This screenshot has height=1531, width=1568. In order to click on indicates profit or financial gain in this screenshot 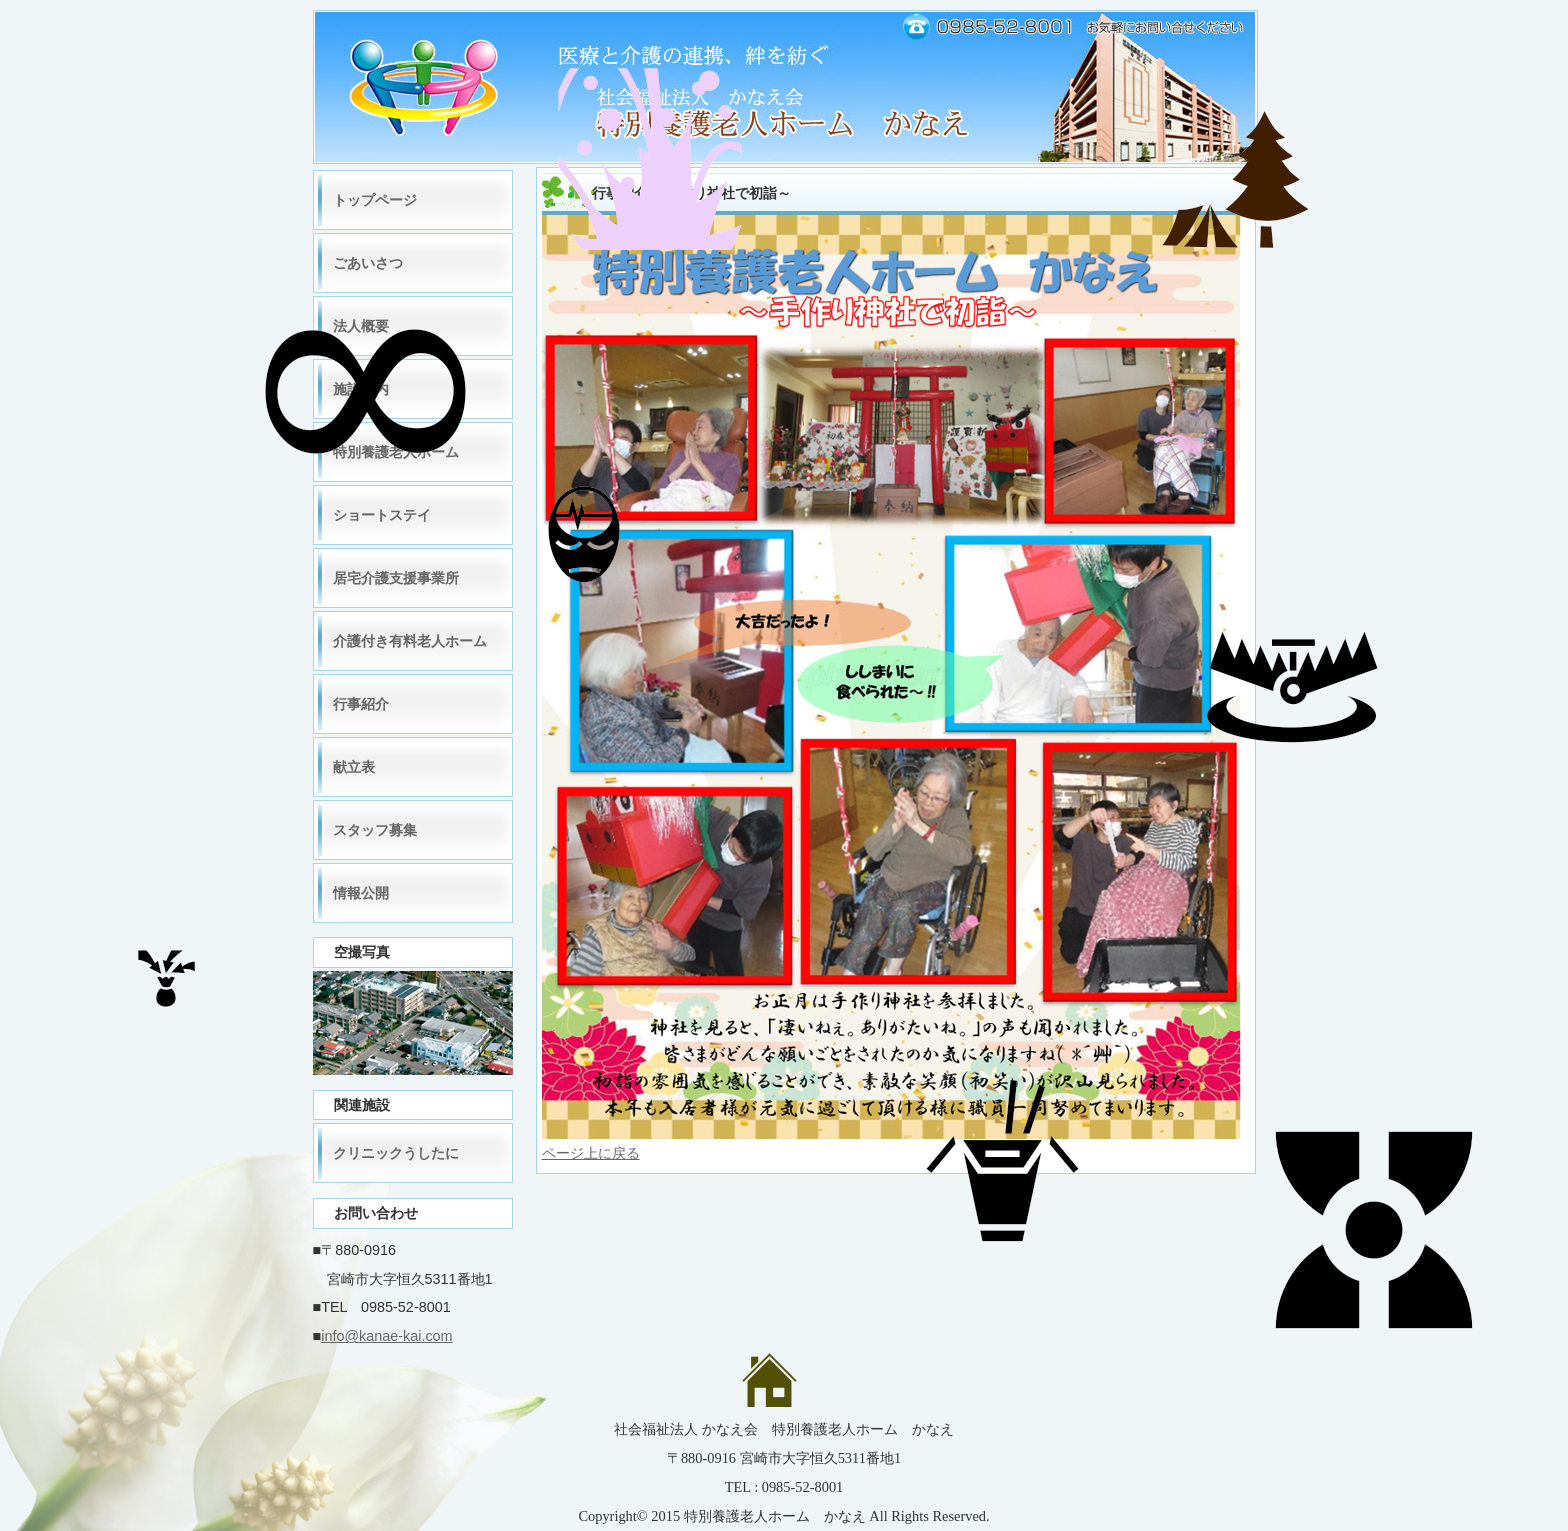, I will do `click(166, 978)`.